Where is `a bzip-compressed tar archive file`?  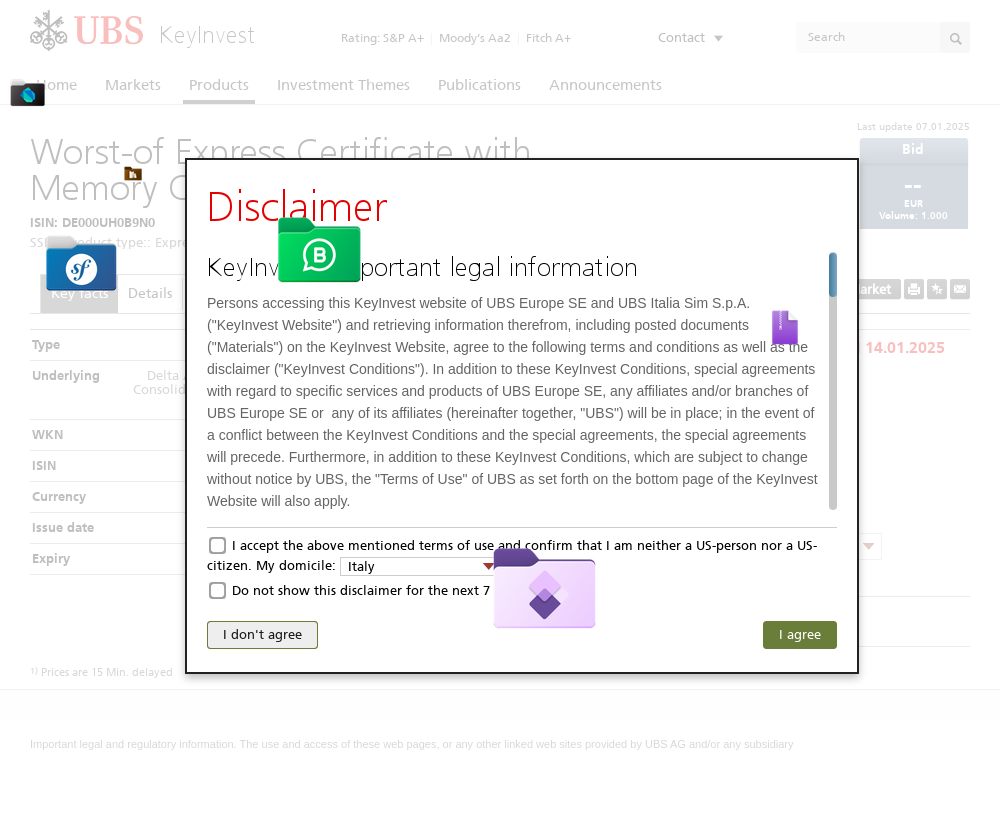 a bzip-compressed tar archive file is located at coordinates (785, 328).